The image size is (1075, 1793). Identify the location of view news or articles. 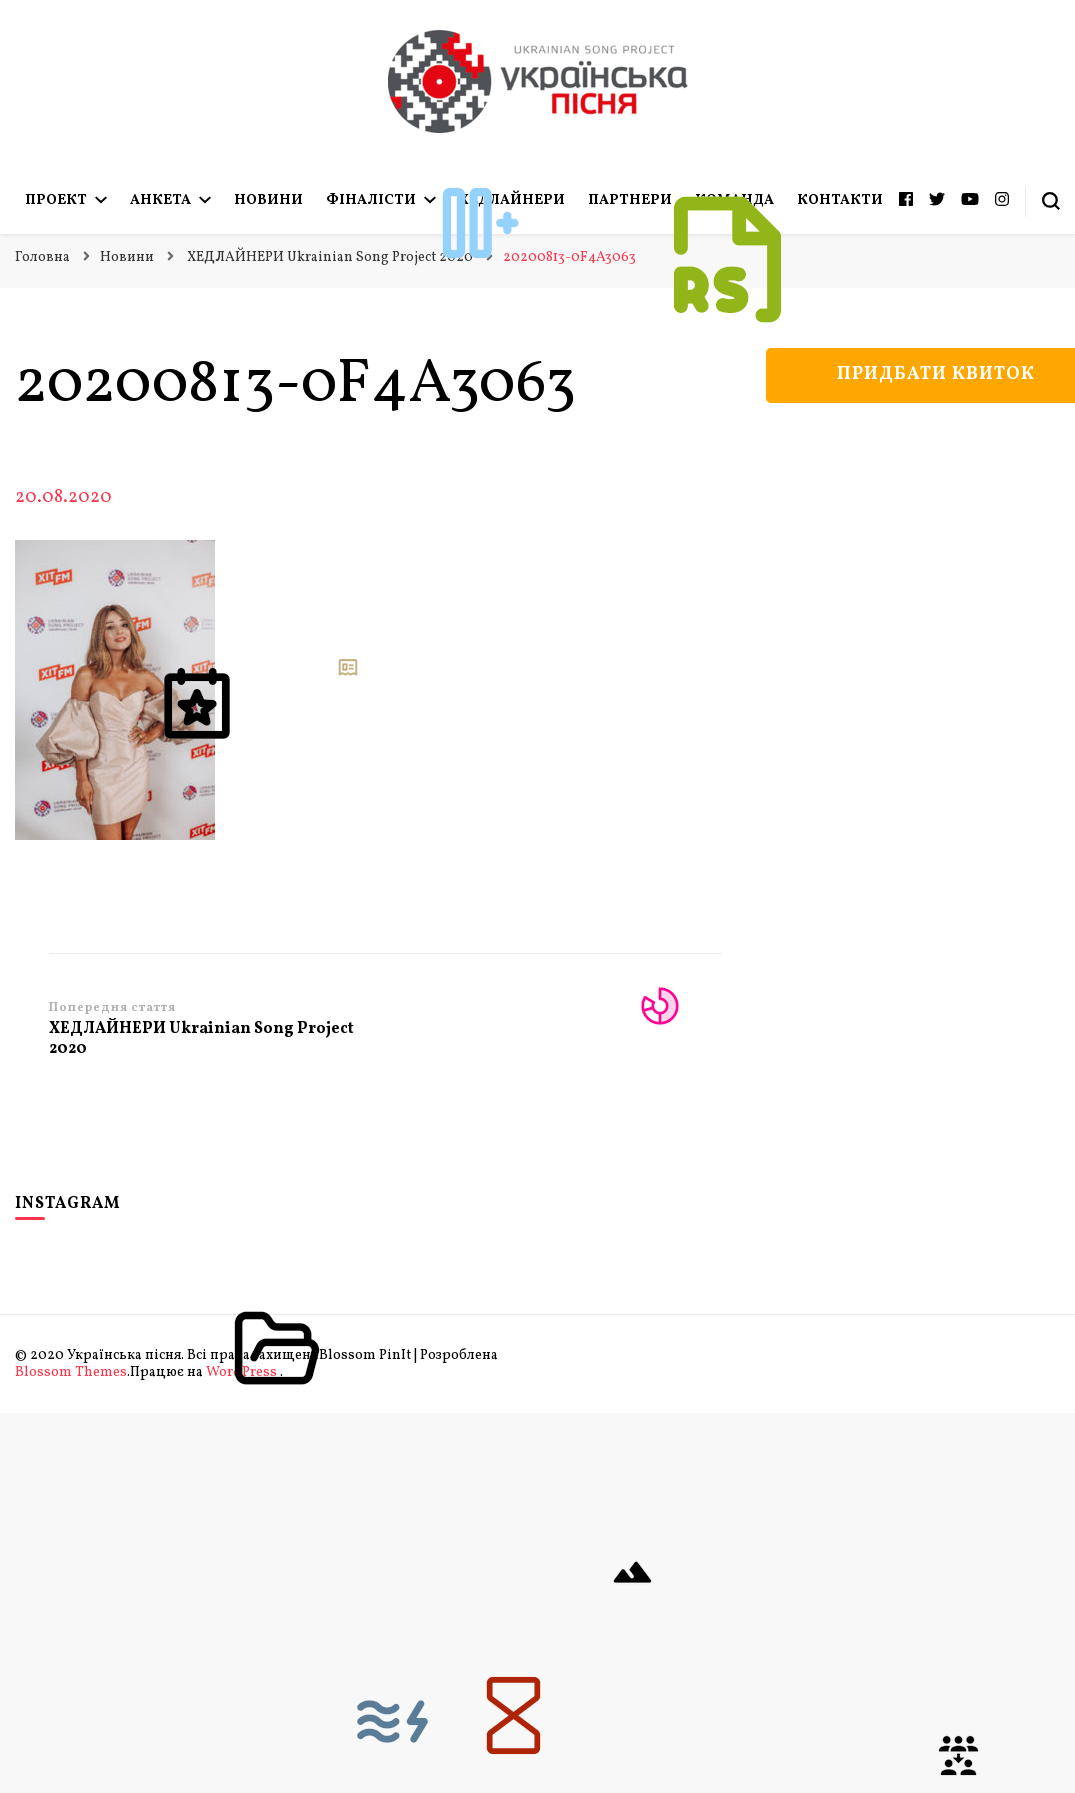
(348, 667).